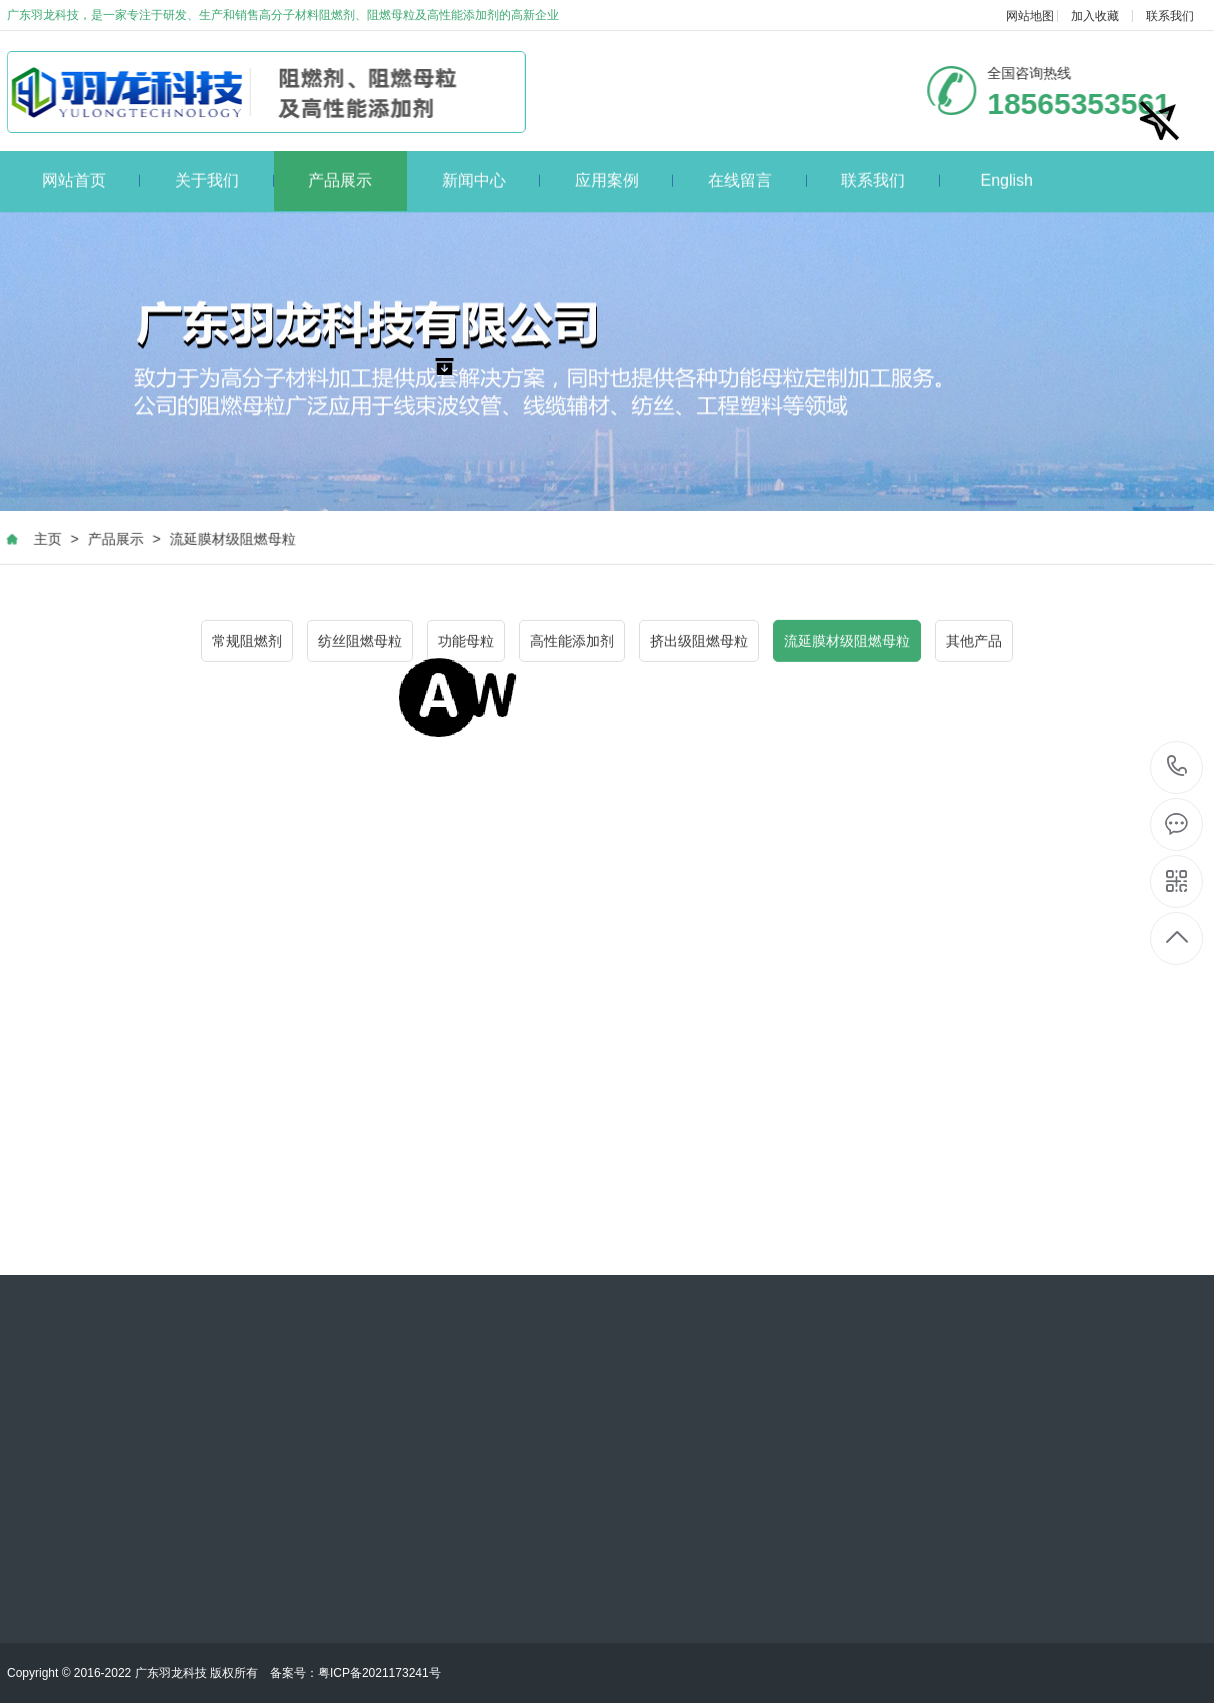 The height and width of the screenshot is (1703, 1214). I want to click on location sharing is disabled, so click(1158, 122).